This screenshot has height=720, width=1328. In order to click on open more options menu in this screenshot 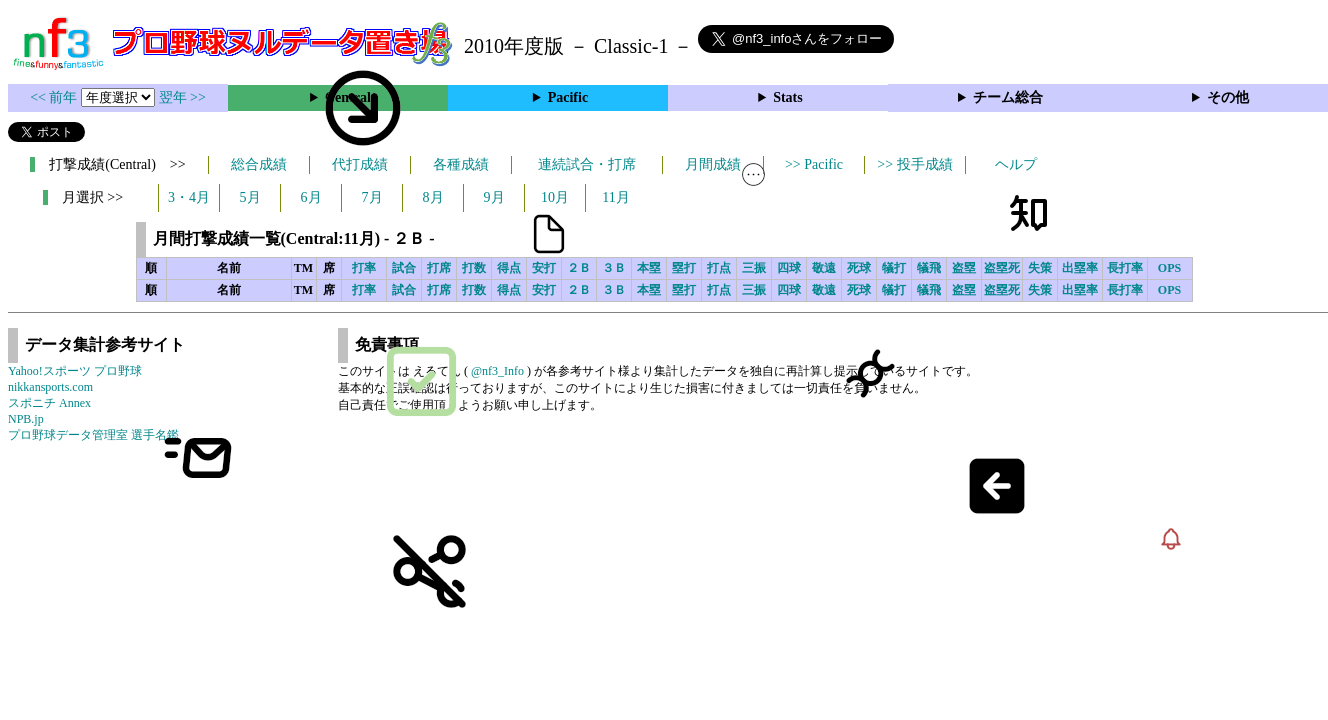, I will do `click(753, 174)`.